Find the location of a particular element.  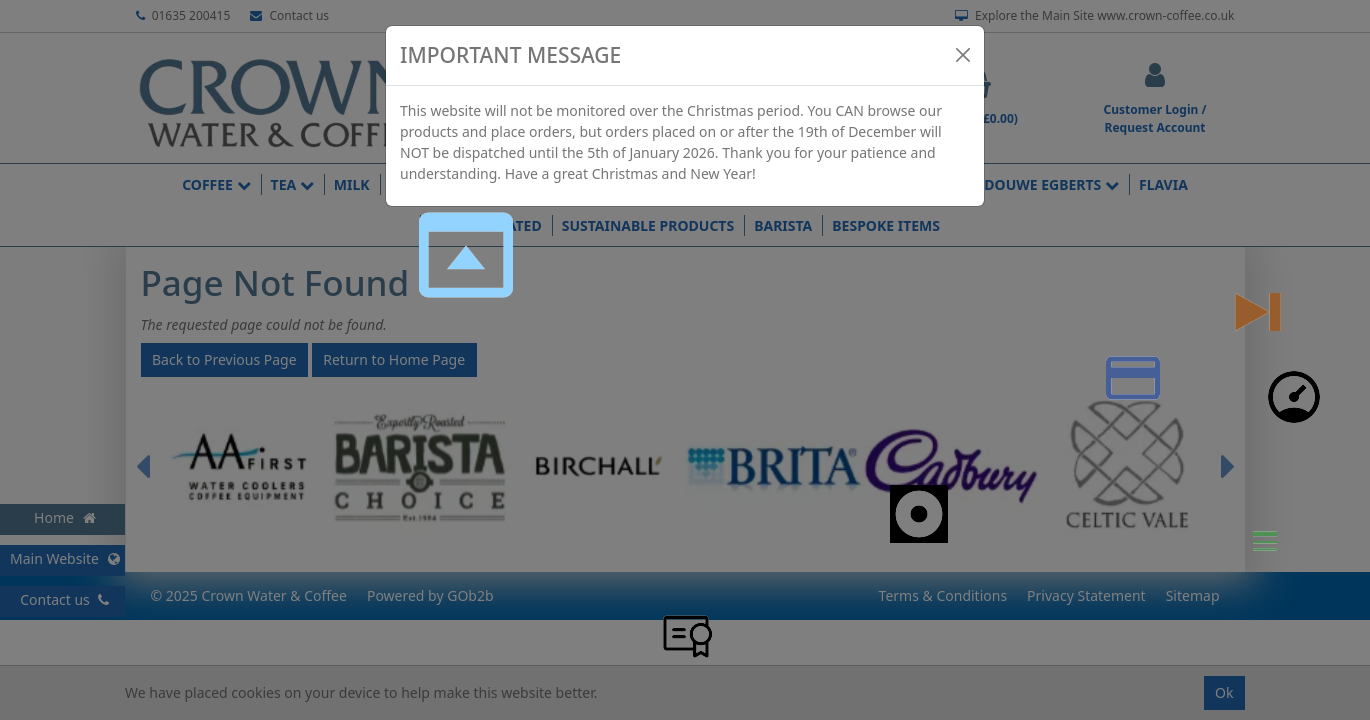

skip to next track is located at coordinates (1258, 312).